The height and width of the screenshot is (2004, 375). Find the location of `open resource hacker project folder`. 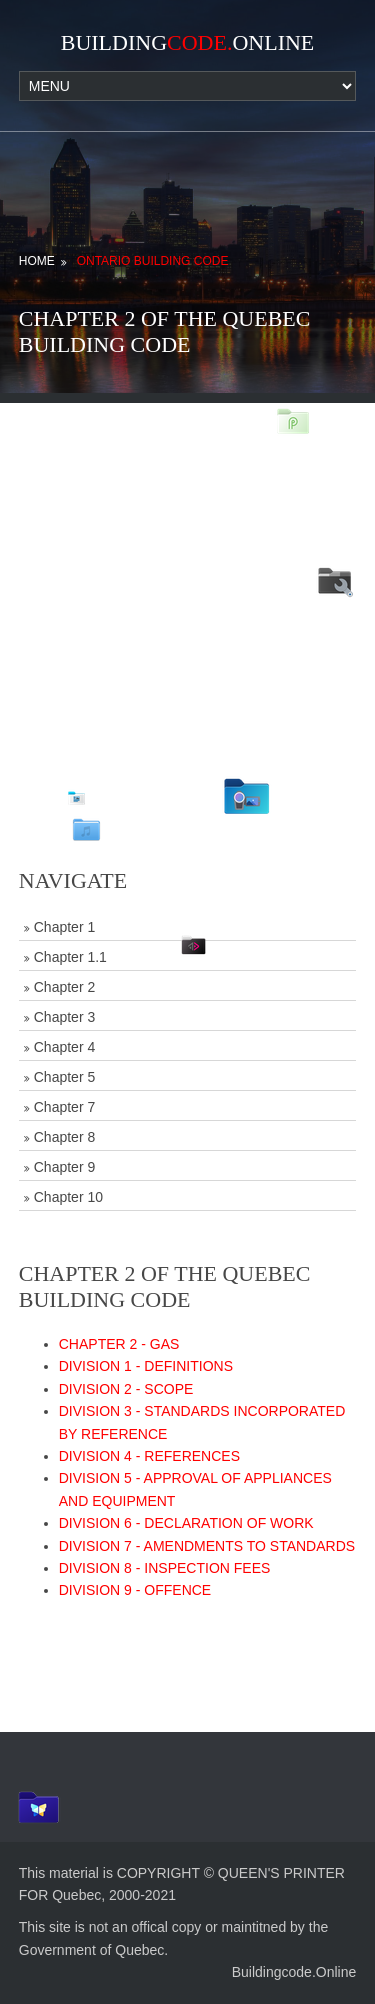

open resource hacker project folder is located at coordinates (334, 581).